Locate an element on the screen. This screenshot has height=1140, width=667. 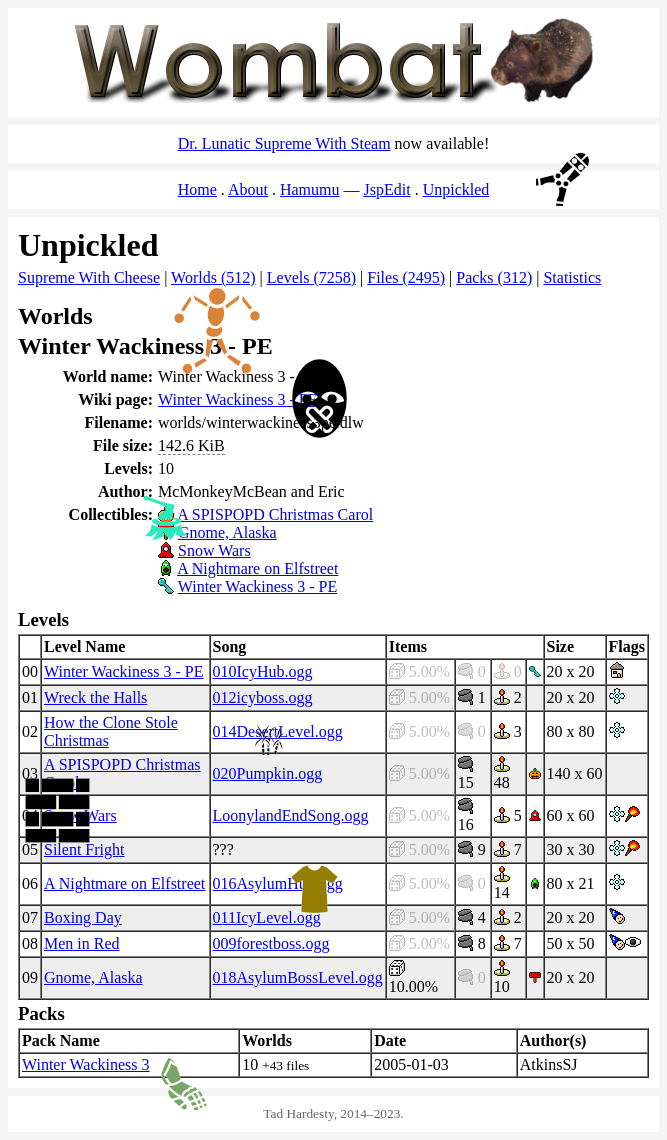
access puppet or marionette controls is located at coordinates (217, 331).